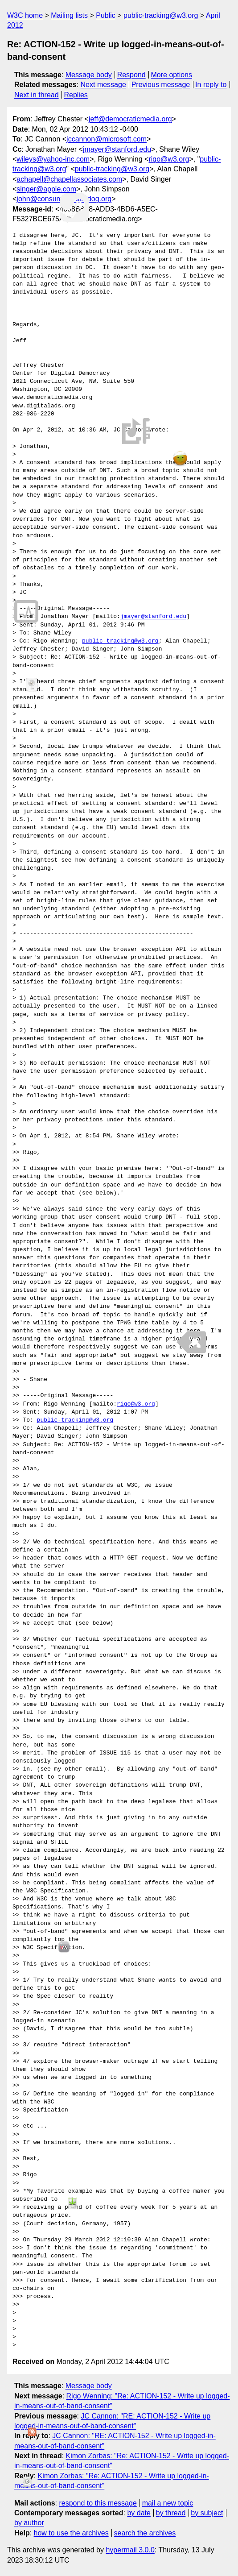 The height and width of the screenshot is (2576, 238). What do you see at coordinates (32, 2432) in the screenshot?
I see `open the Claude AI assistant app` at bounding box center [32, 2432].